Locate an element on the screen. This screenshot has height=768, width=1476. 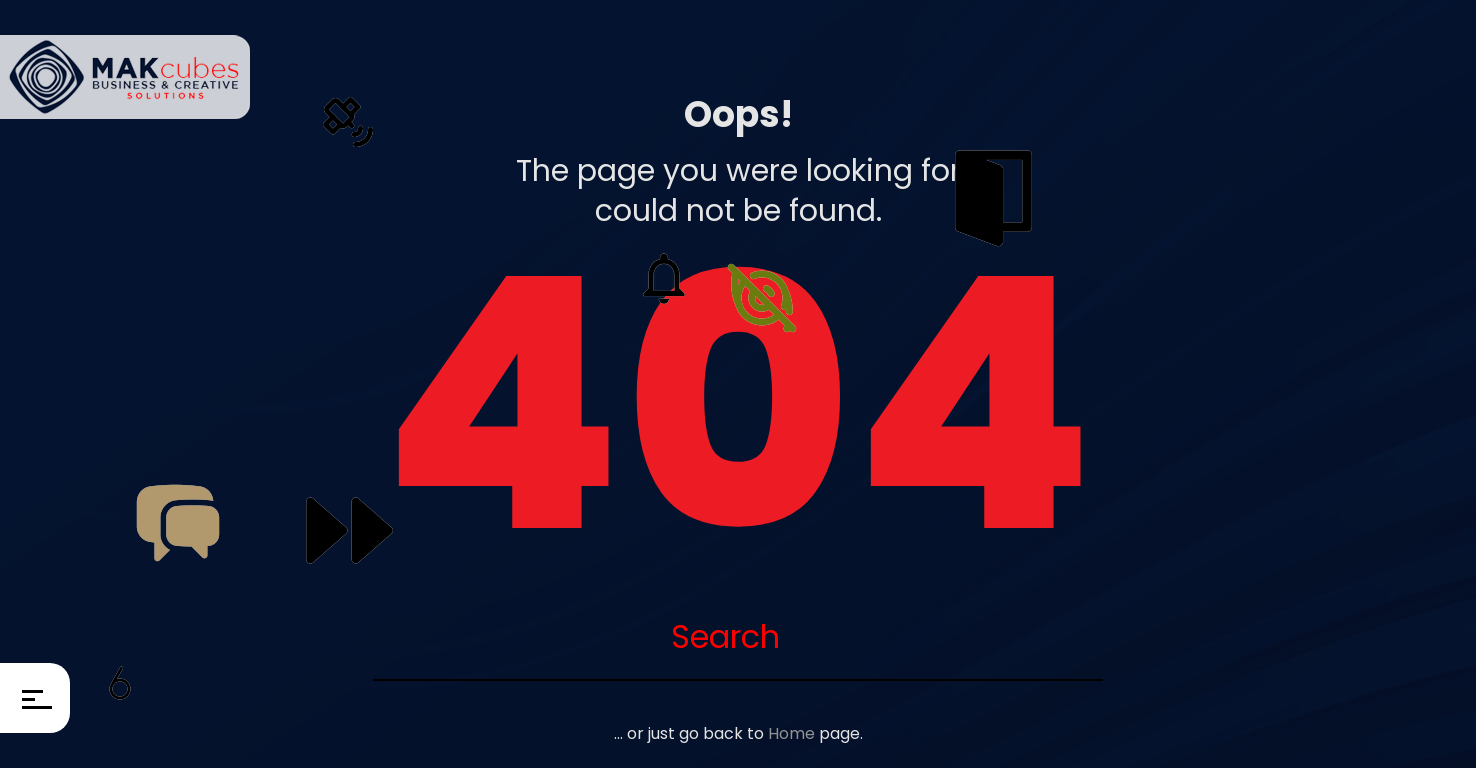
indicates the number six in a list or sequence is located at coordinates (120, 683).